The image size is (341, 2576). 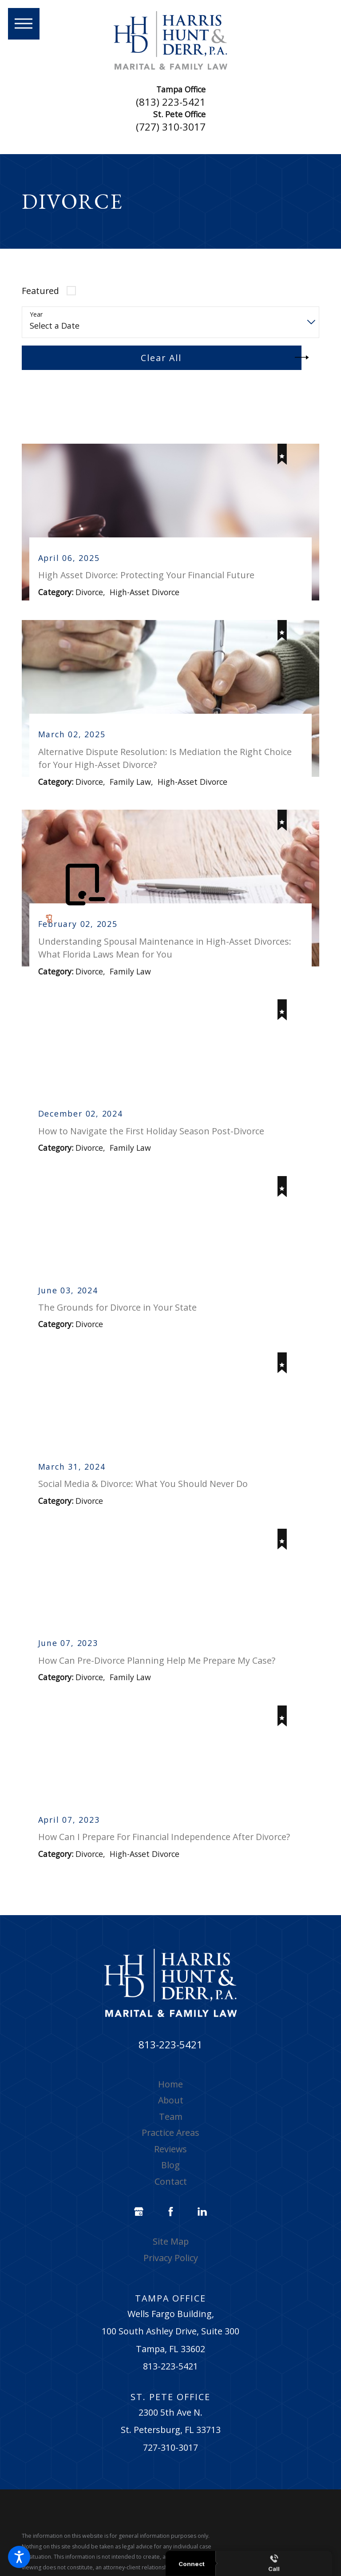 I want to click on kitchen blender appliance icon, so click(x=49, y=918).